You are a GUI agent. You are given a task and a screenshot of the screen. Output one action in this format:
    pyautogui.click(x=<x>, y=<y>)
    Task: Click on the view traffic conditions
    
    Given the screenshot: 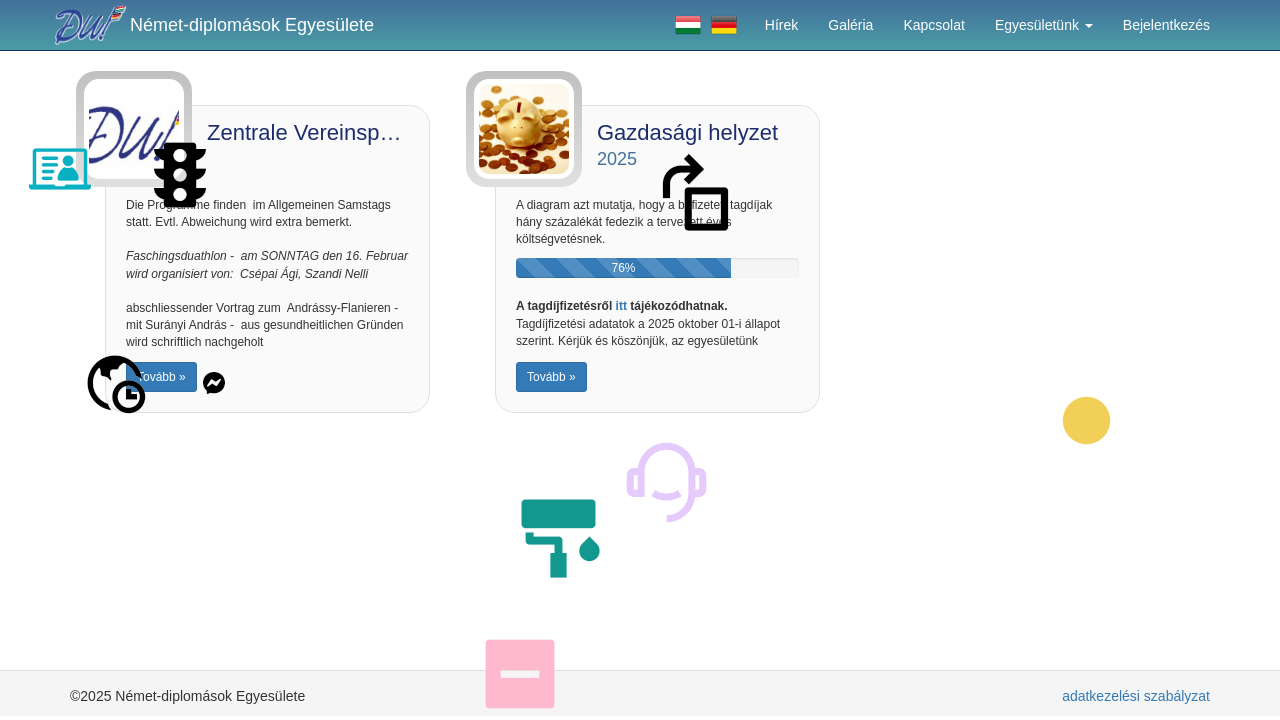 What is the action you would take?
    pyautogui.click(x=180, y=175)
    